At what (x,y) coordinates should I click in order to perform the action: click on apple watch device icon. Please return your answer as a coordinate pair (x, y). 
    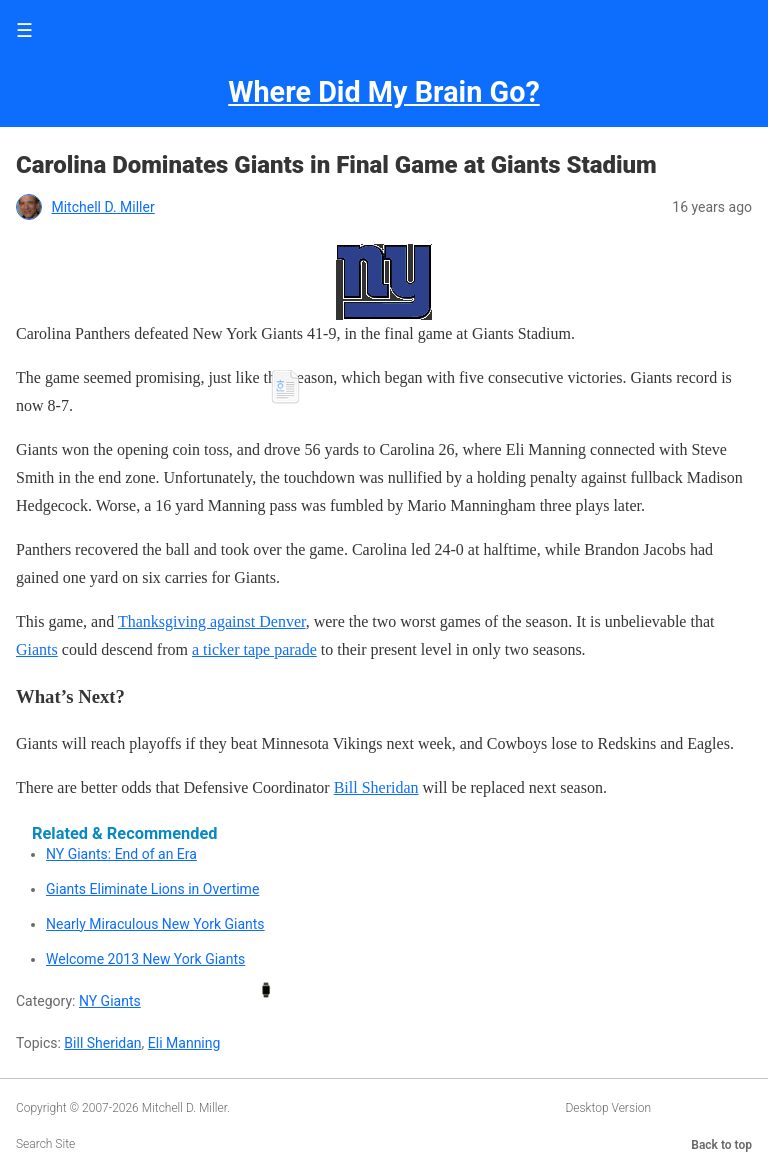
    Looking at the image, I should click on (266, 990).